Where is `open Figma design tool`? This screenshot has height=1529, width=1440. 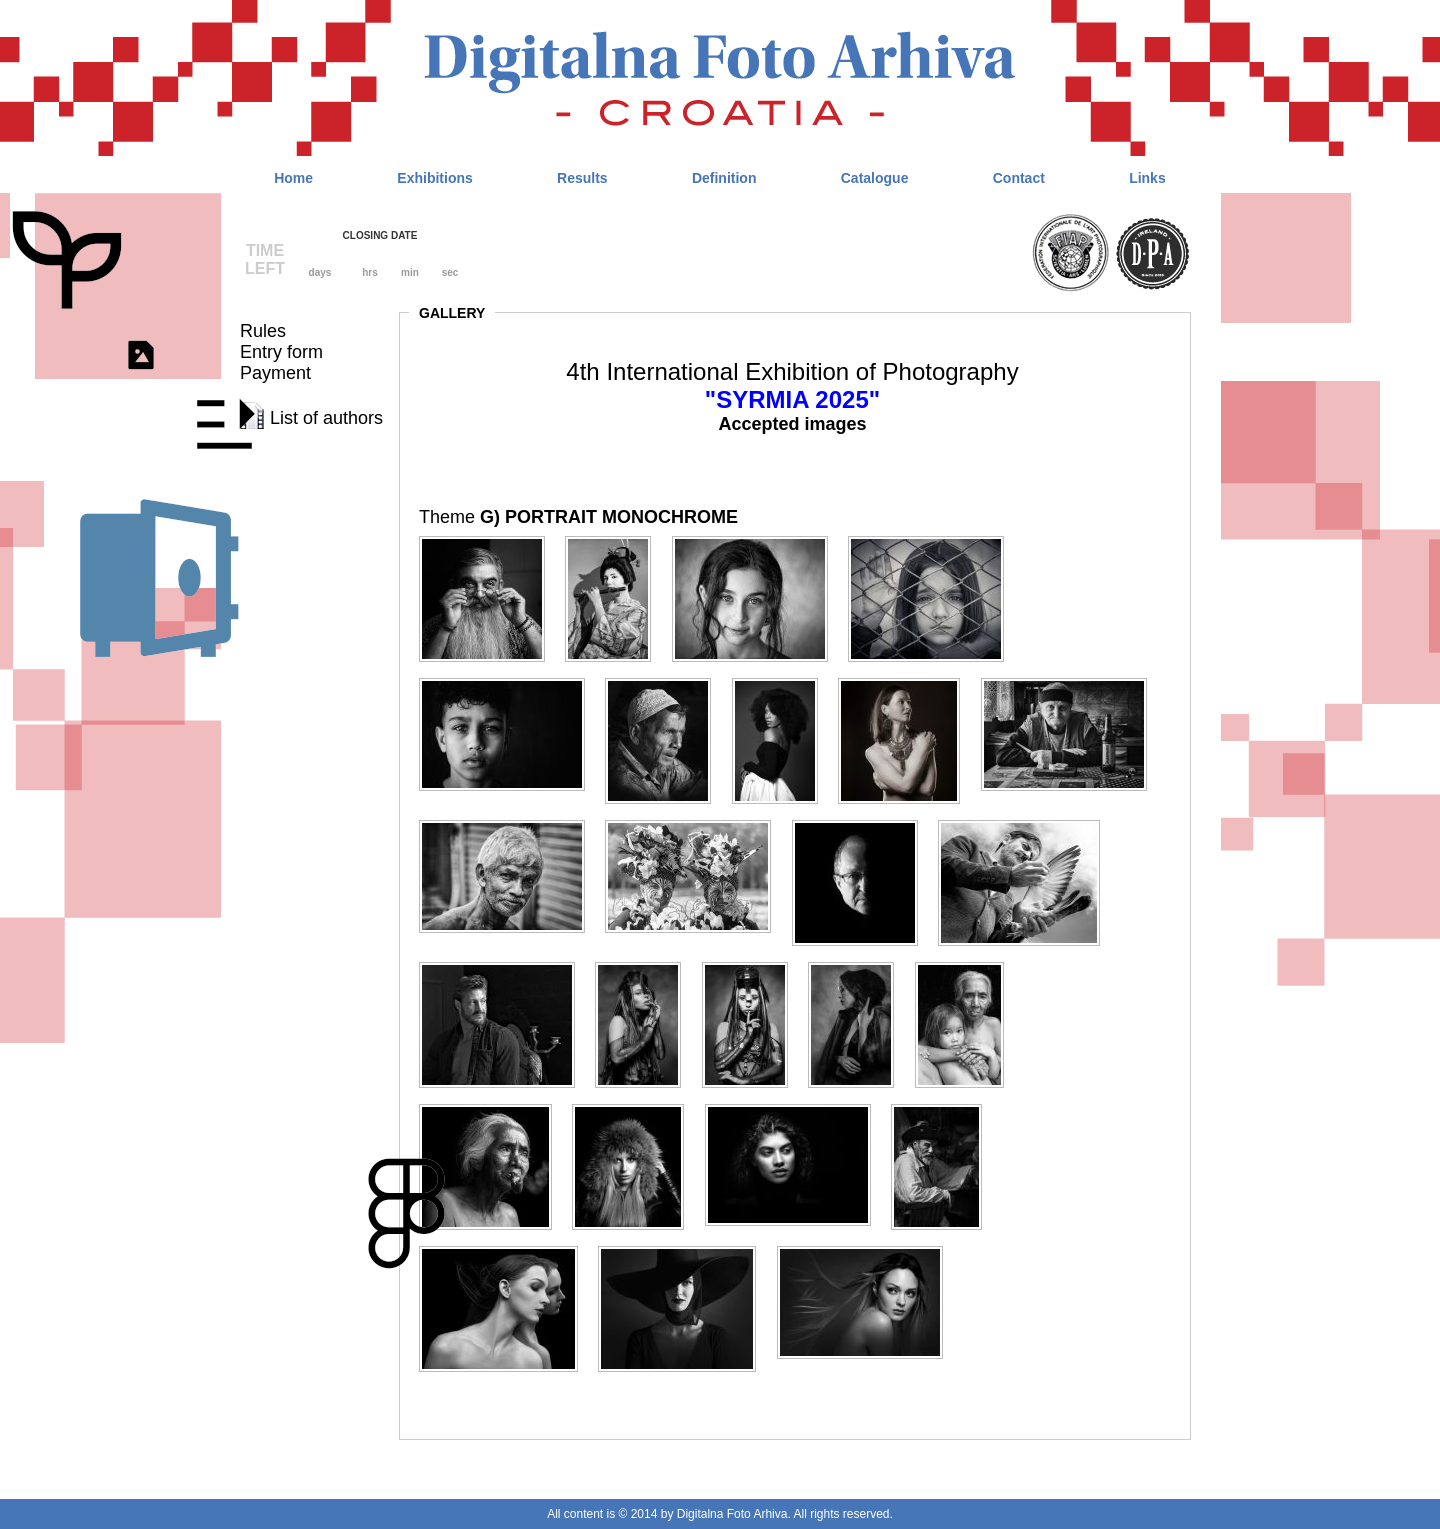
open Figma design tool is located at coordinates (406, 1213).